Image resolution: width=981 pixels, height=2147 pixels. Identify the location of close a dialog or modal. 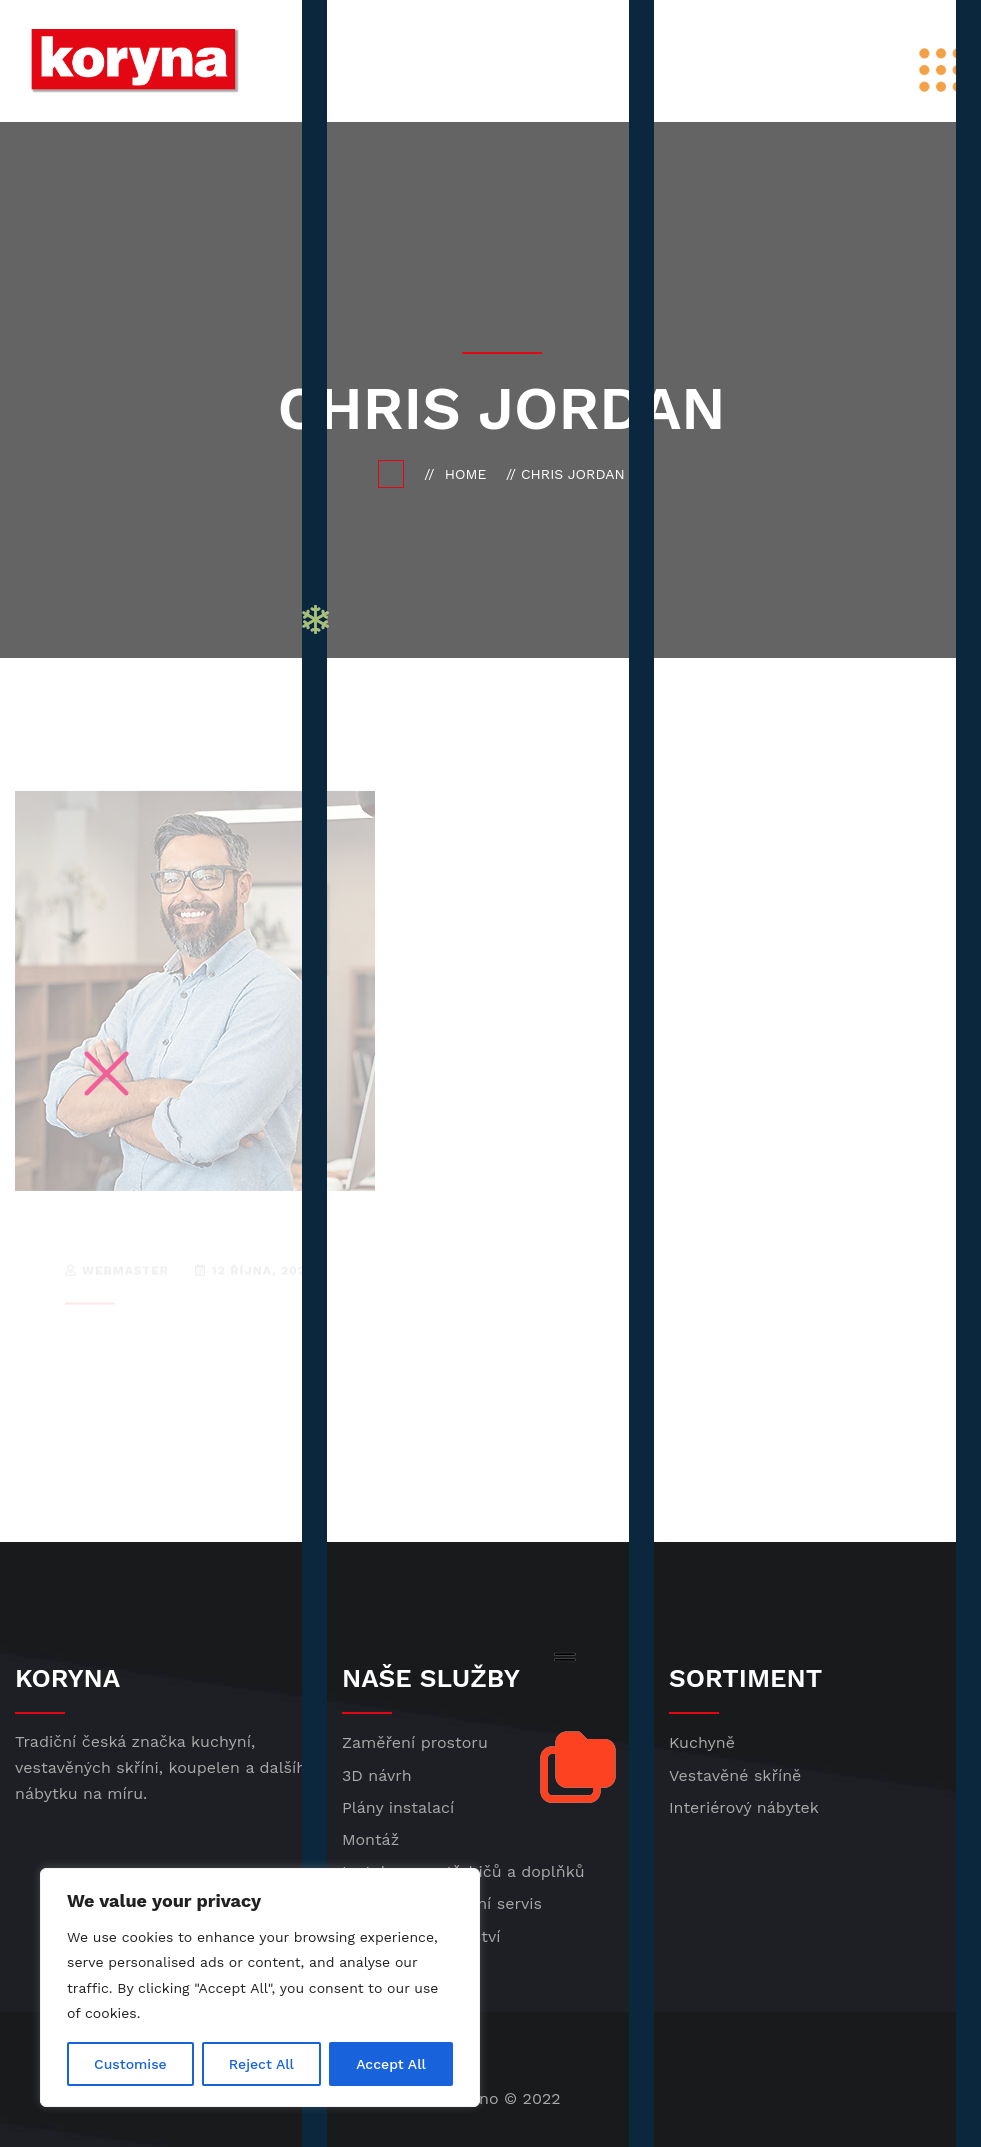
(106, 1073).